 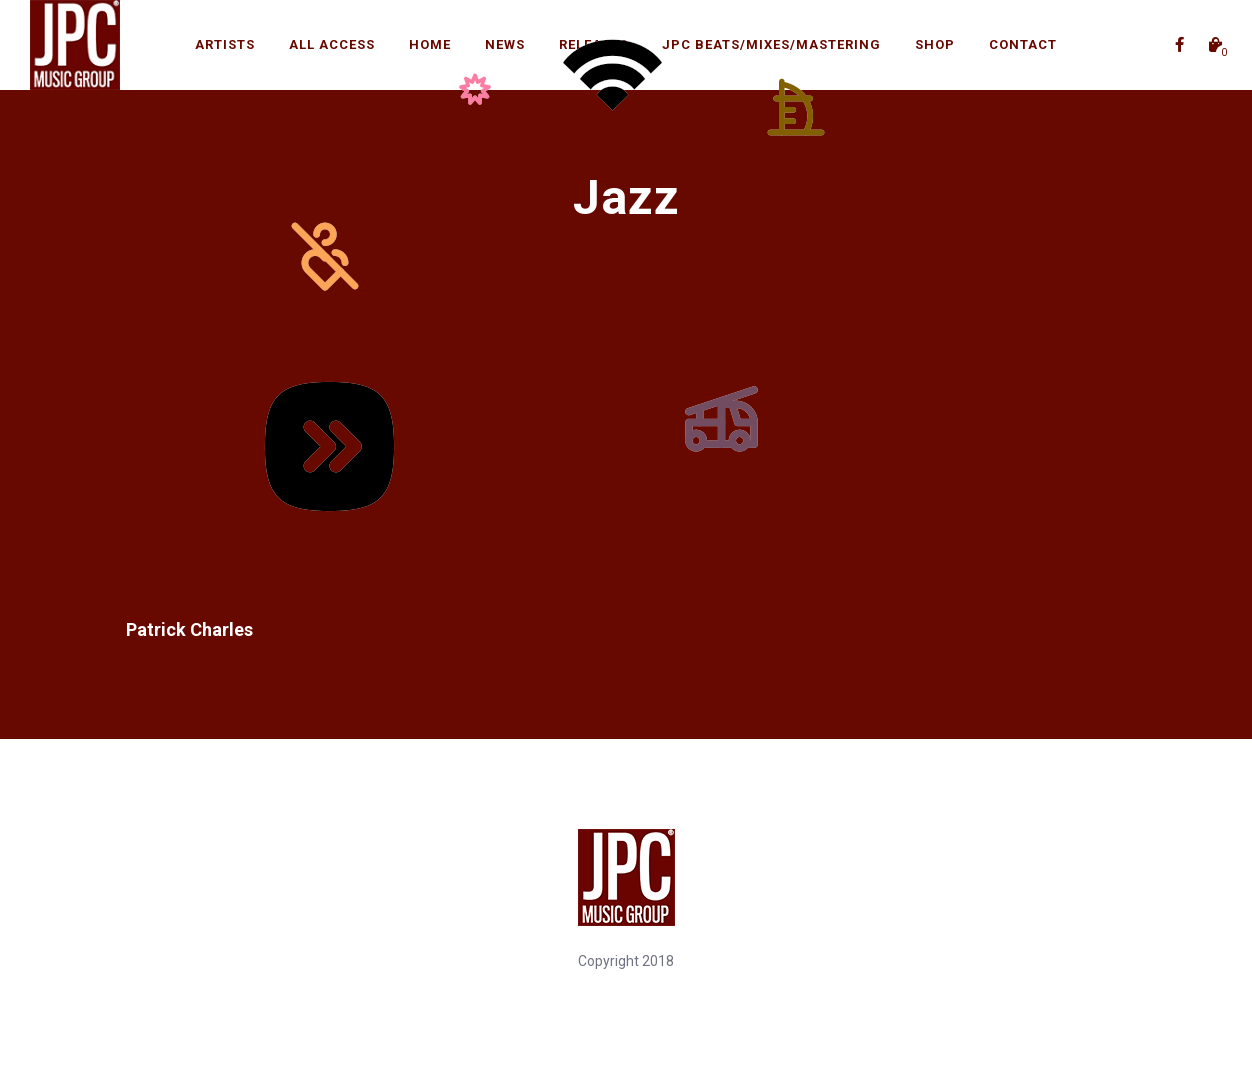 What do you see at coordinates (796, 107) in the screenshot?
I see `view landmark or tourist attraction` at bounding box center [796, 107].